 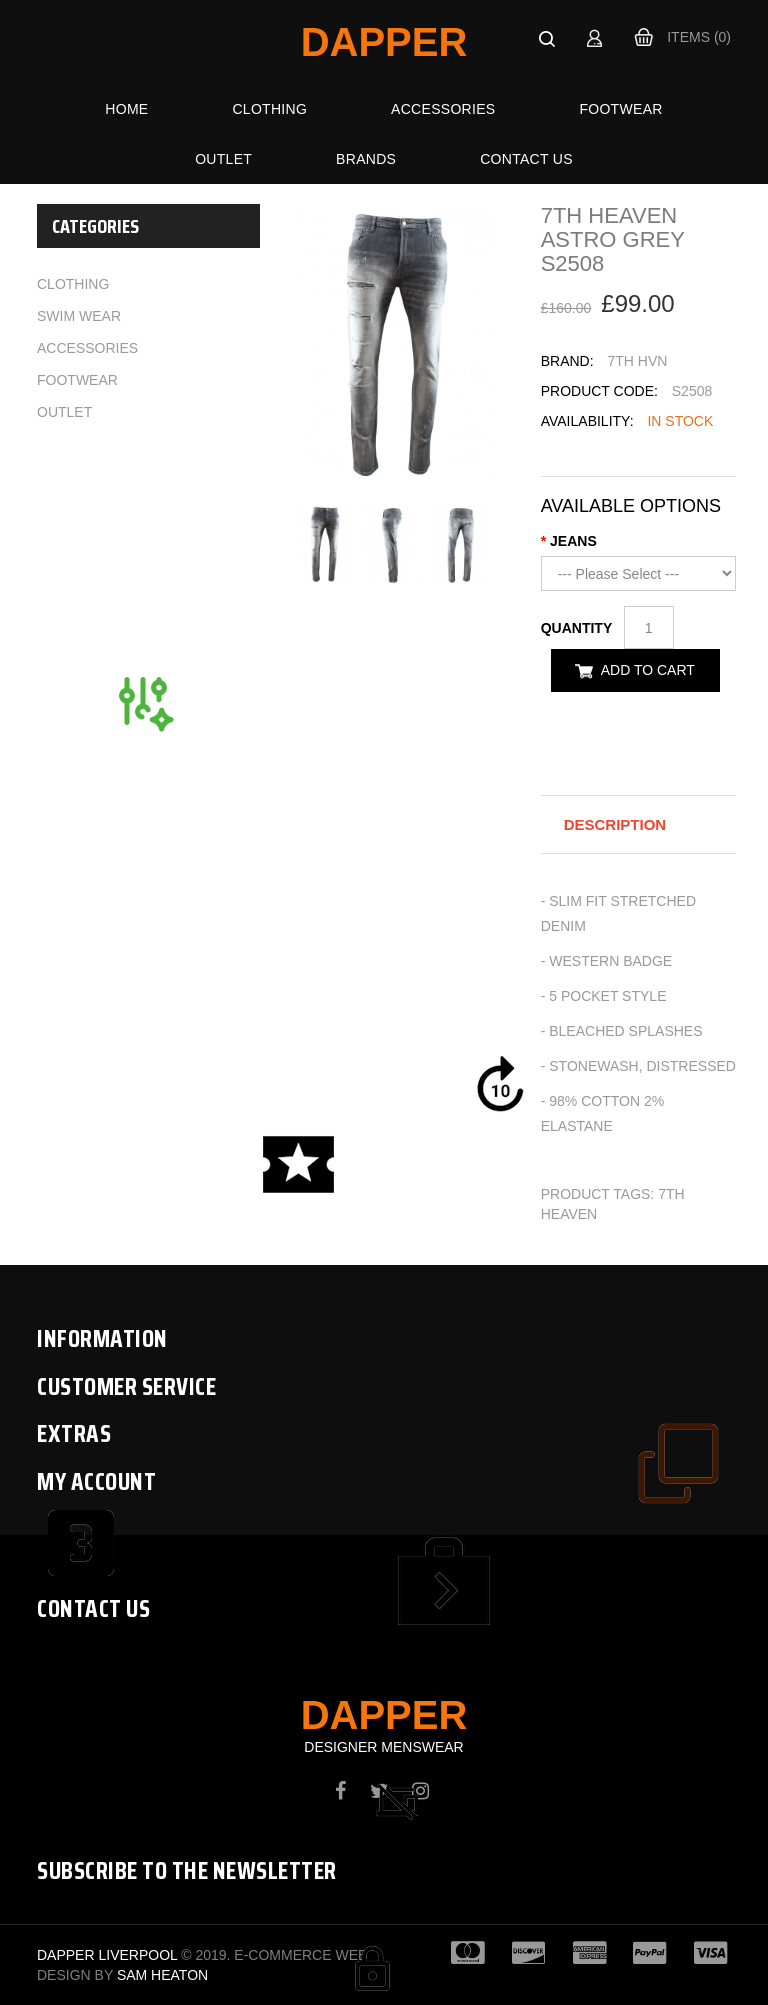 What do you see at coordinates (81, 1543) in the screenshot?
I see `step 3 in a multi-step process` at bounding box center [81, 1543].